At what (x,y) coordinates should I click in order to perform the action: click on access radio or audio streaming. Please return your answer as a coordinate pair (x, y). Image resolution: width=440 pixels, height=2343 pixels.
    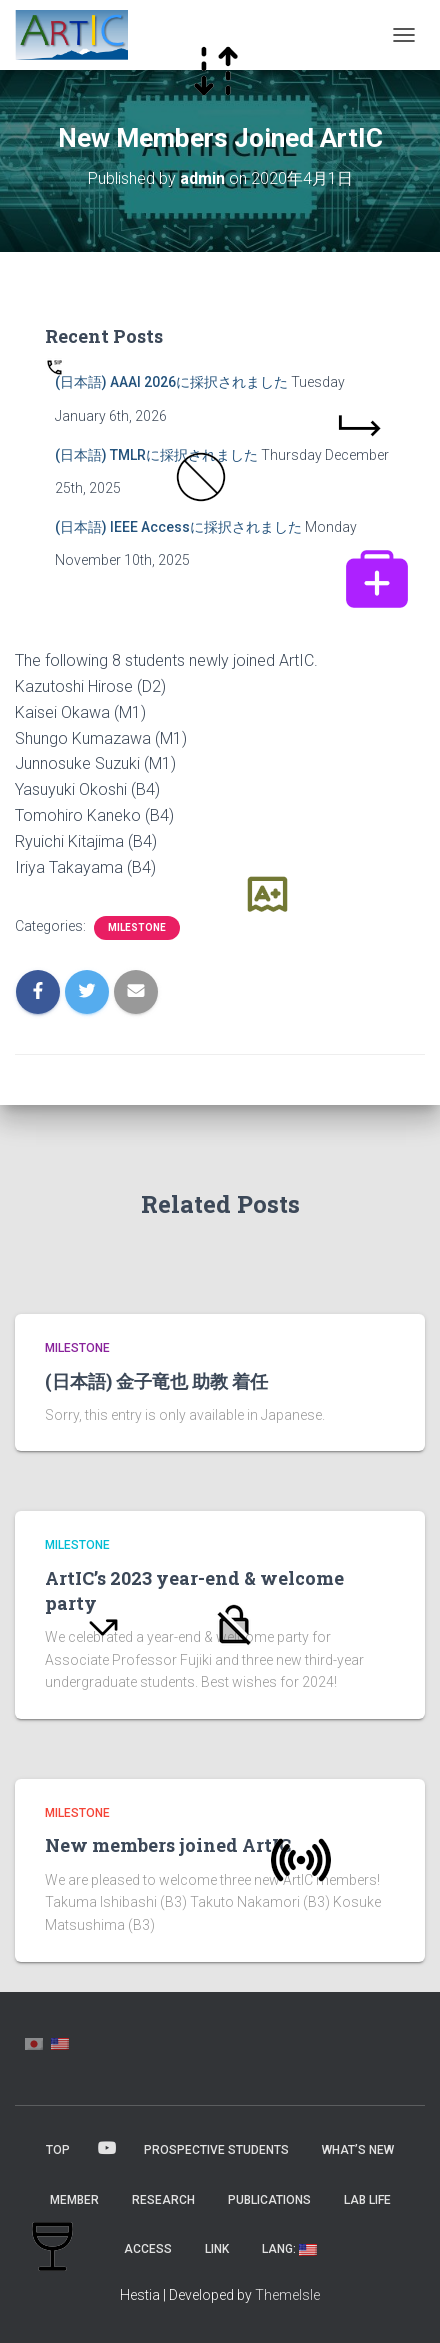
    Looking at the image, I should click on (301, 1860).